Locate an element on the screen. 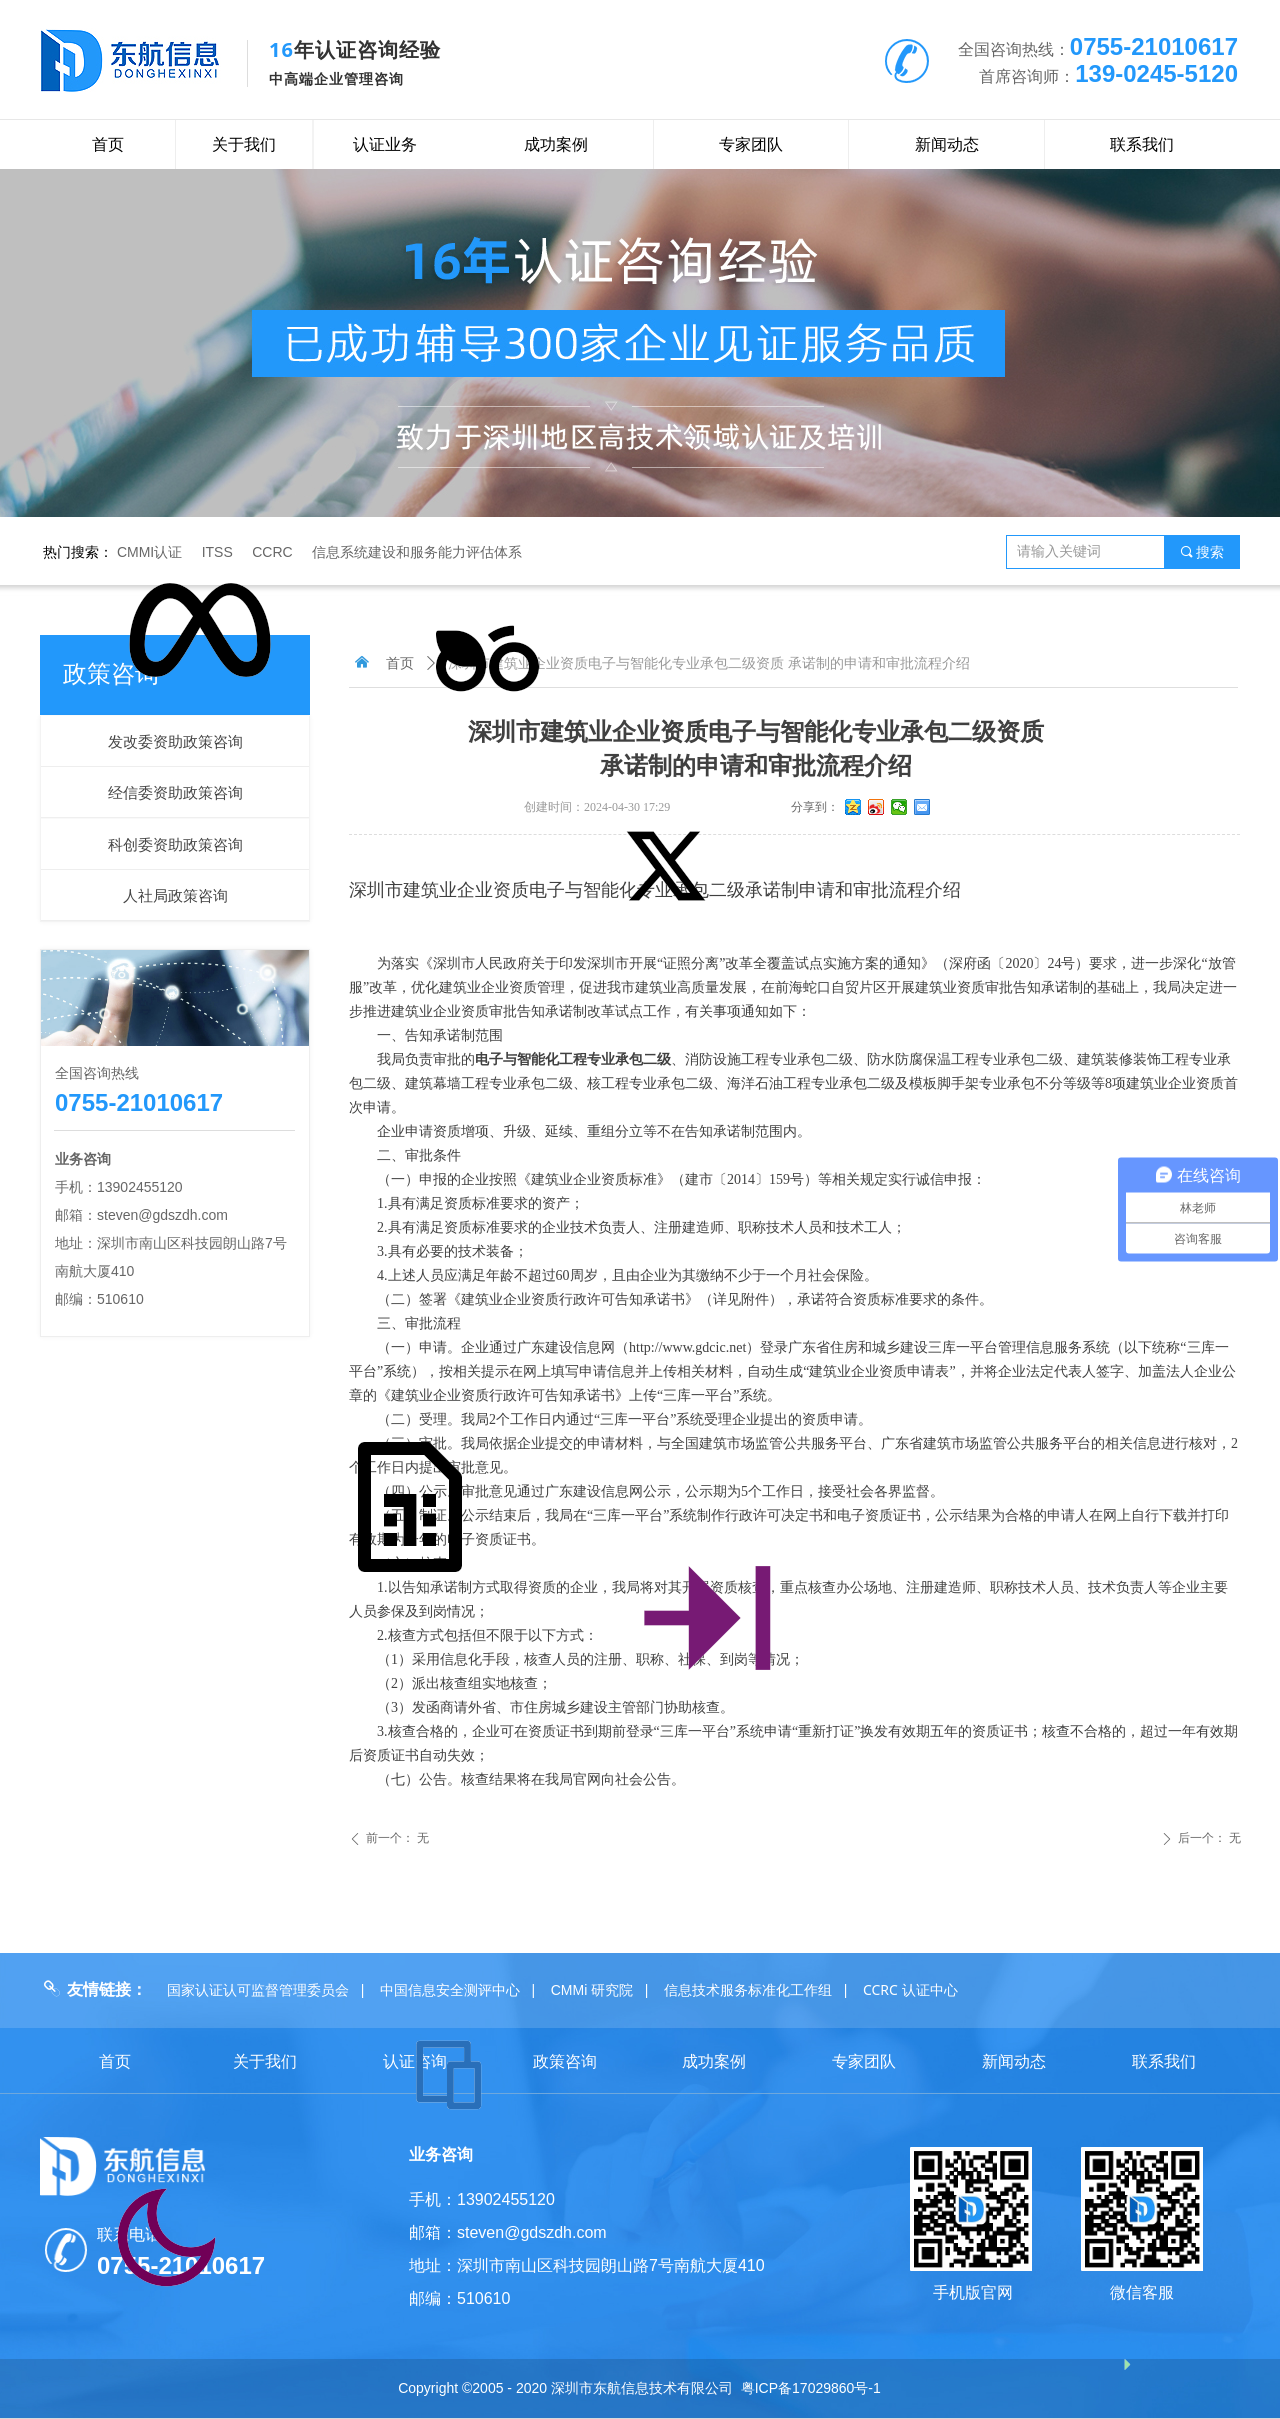 This screenshot has width=1280, height=2419. view sim card information is located at coordinates (410, 1507).